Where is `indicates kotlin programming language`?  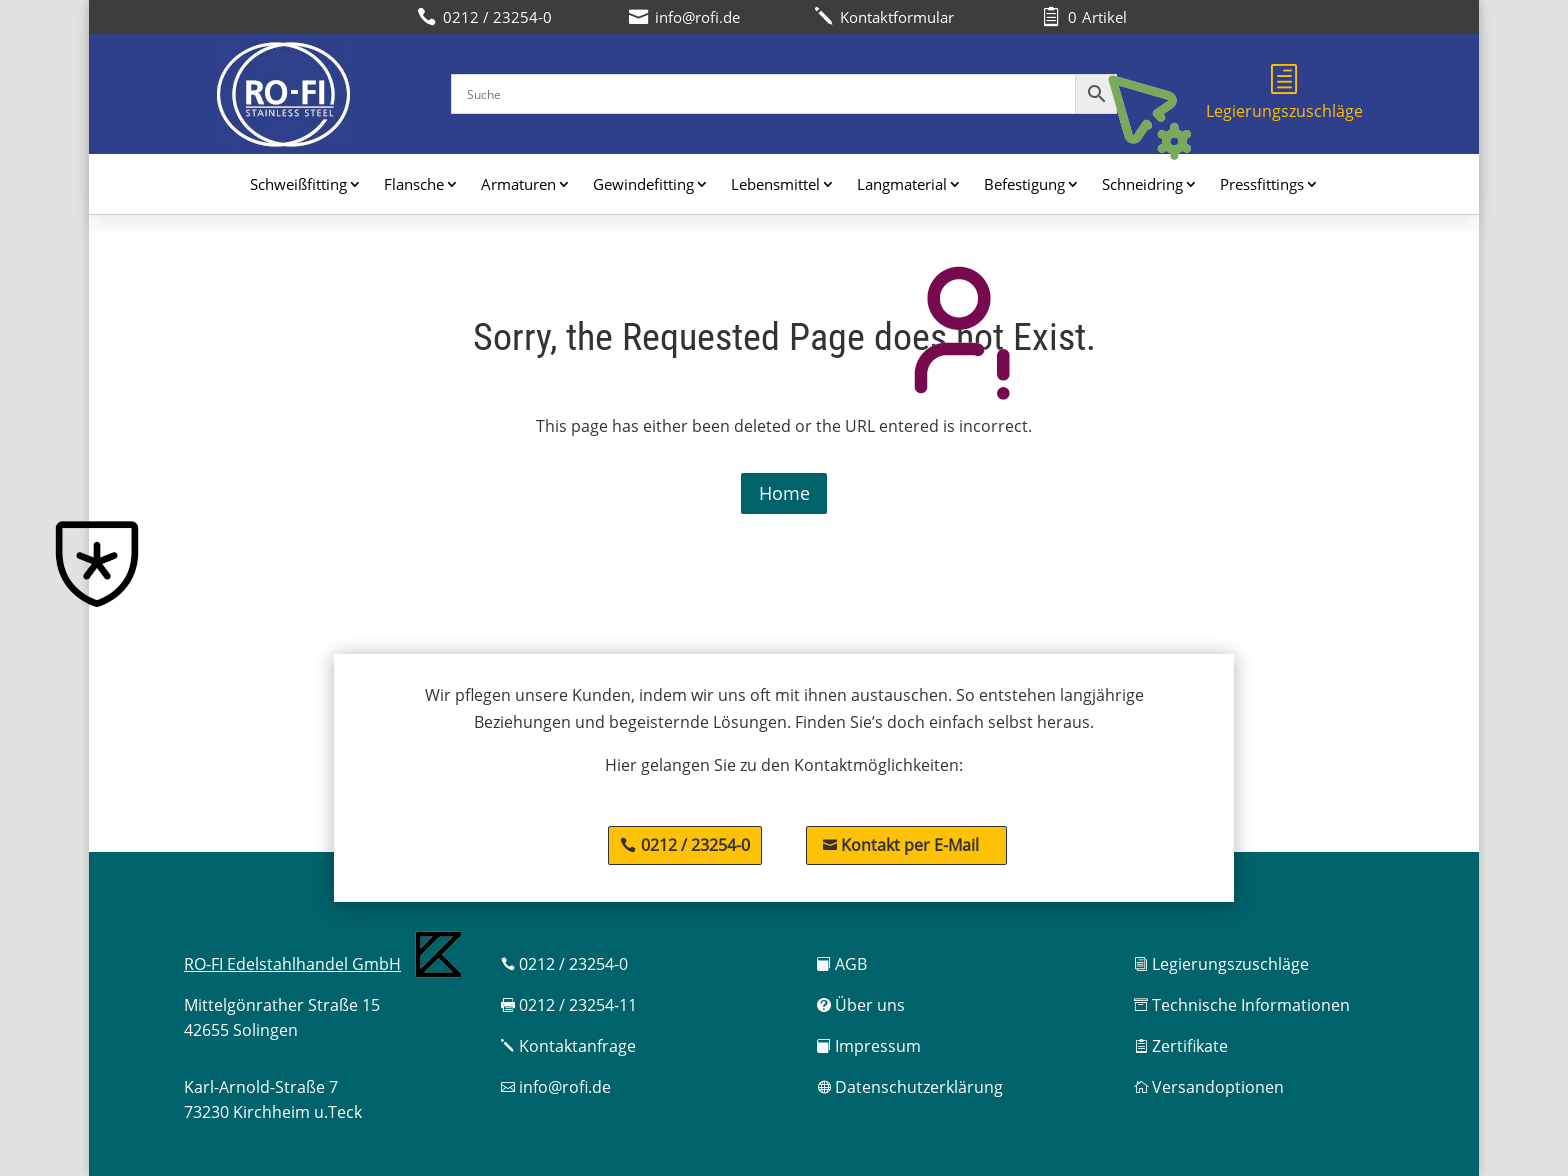
indicates kotlin programming language is located at coordinates (438, 954).